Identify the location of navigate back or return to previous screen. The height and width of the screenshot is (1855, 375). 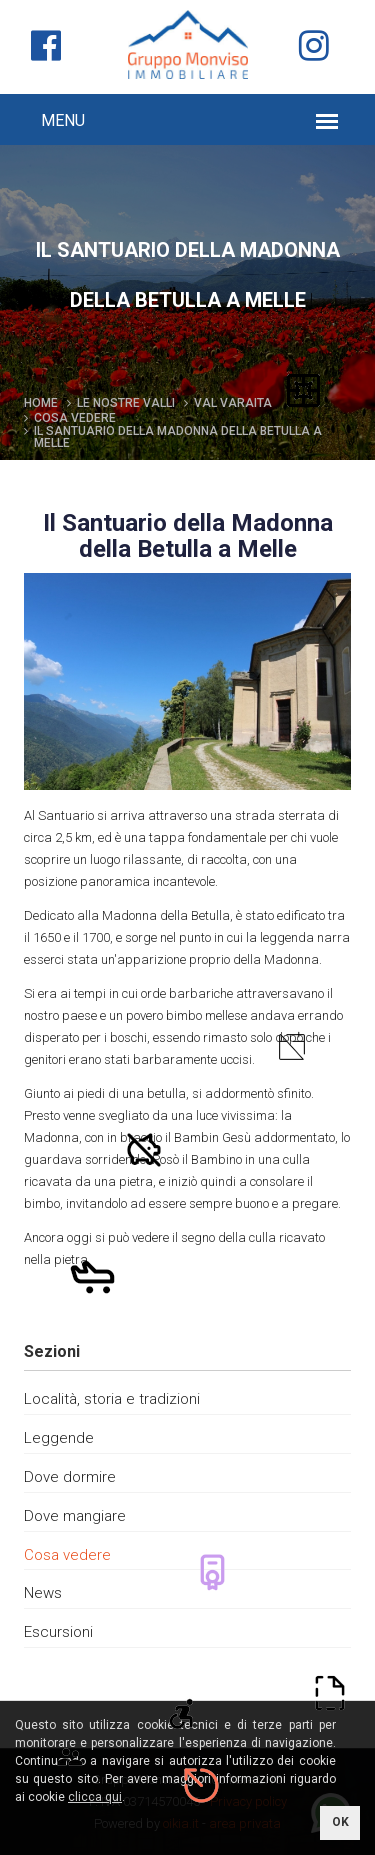
(201, 1785).